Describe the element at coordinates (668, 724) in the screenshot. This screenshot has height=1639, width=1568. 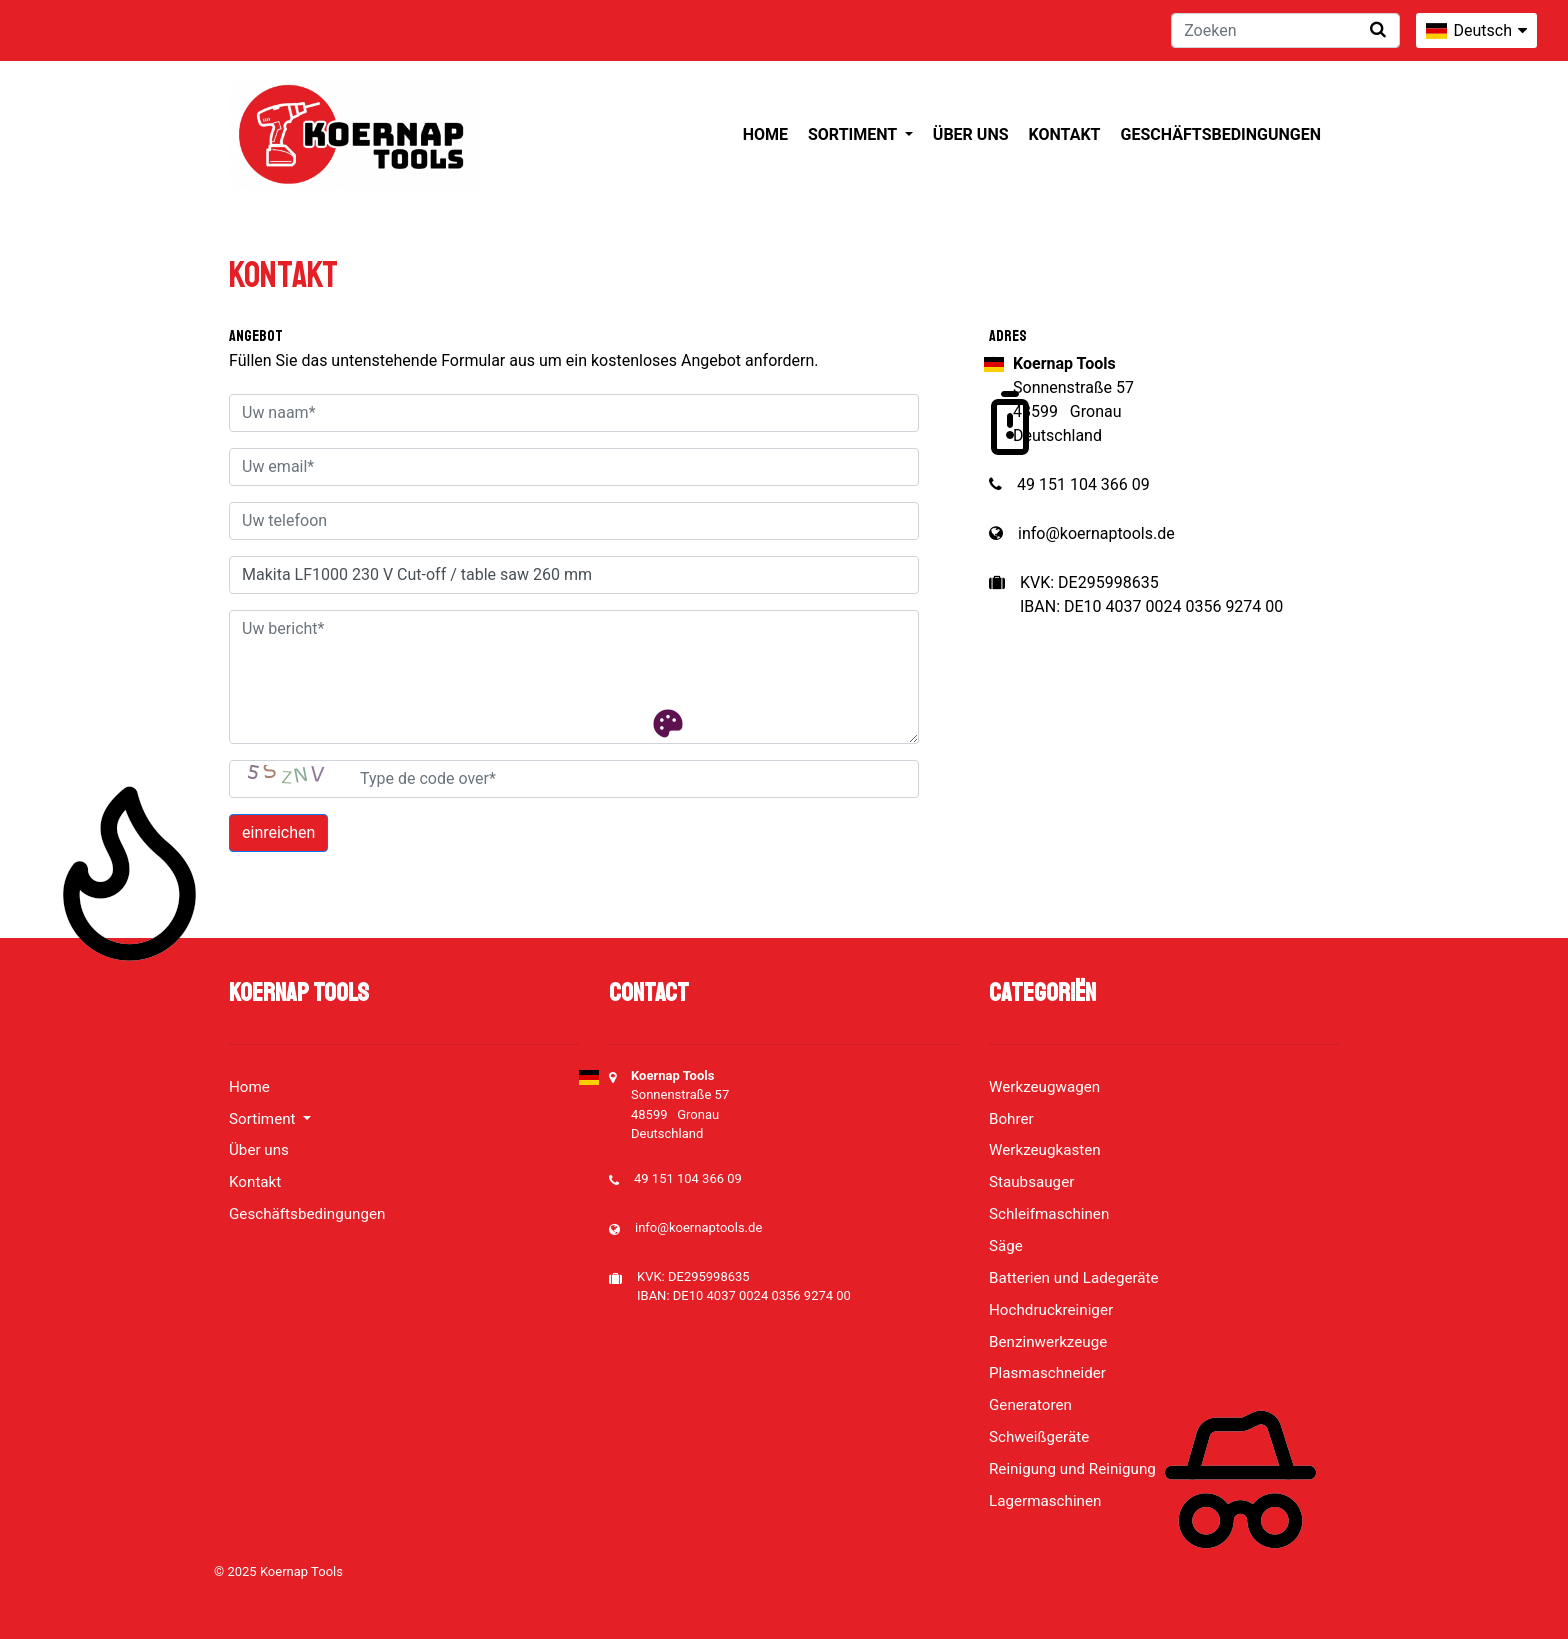
I see `open color or theme settings` at that location.